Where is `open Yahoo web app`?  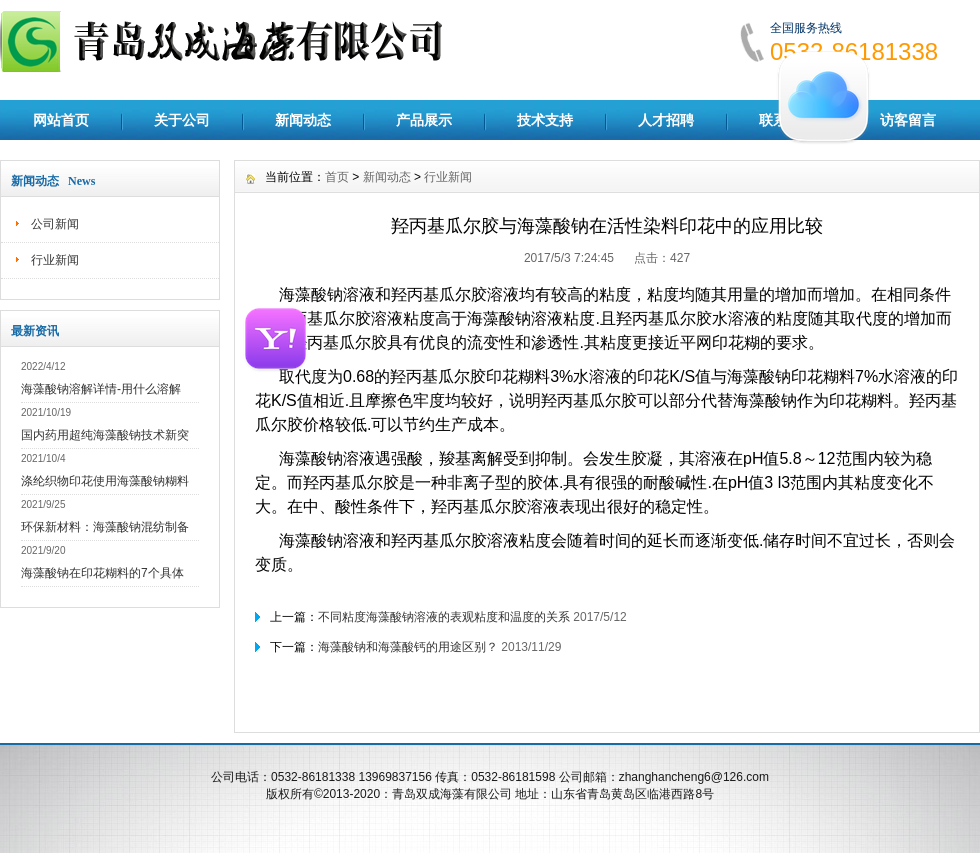
open Yahoo web app is located at coordinates (275, 338).